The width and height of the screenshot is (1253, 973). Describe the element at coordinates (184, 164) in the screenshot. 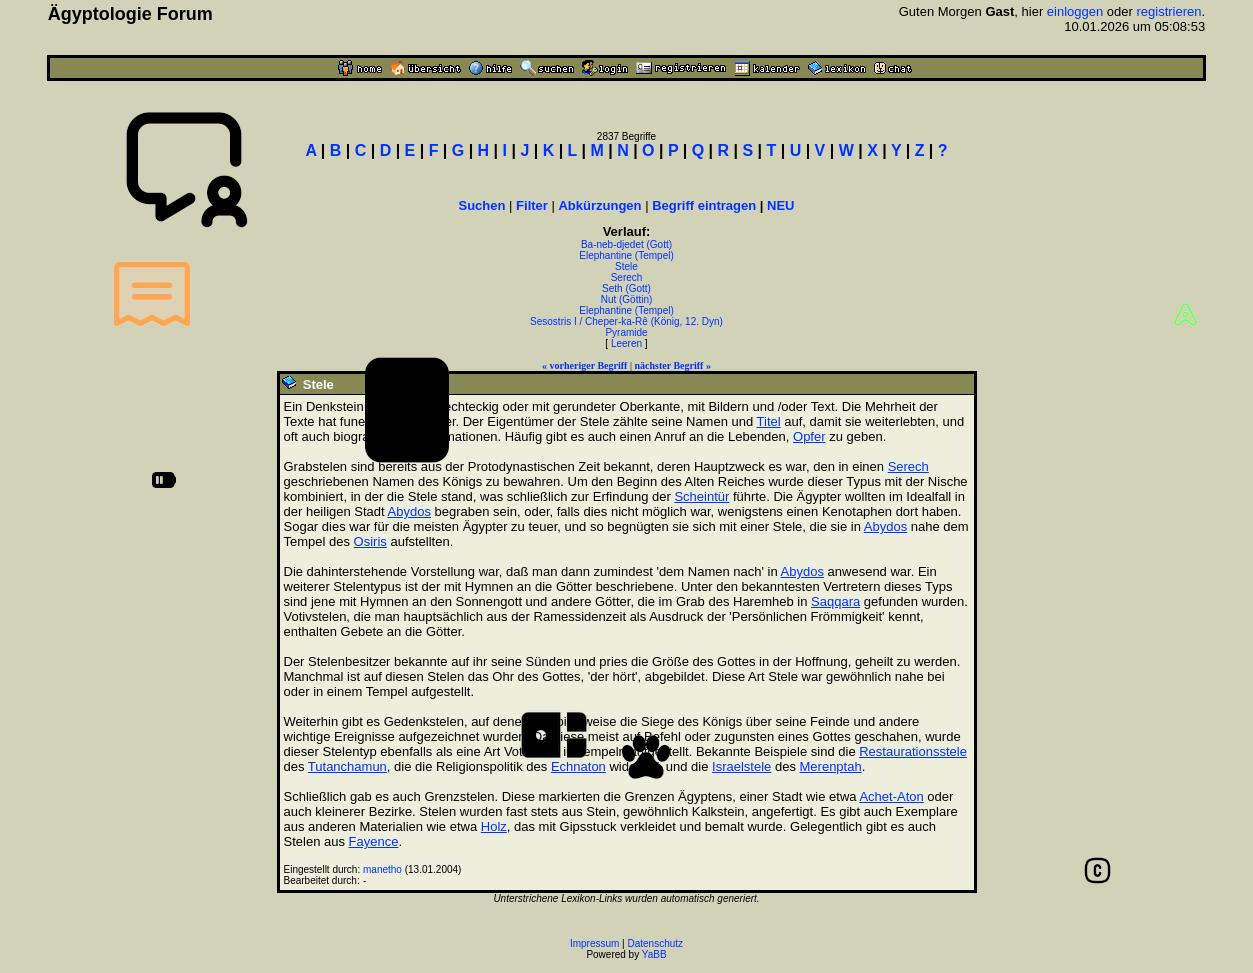

I see `view message from a specific user` at that location.